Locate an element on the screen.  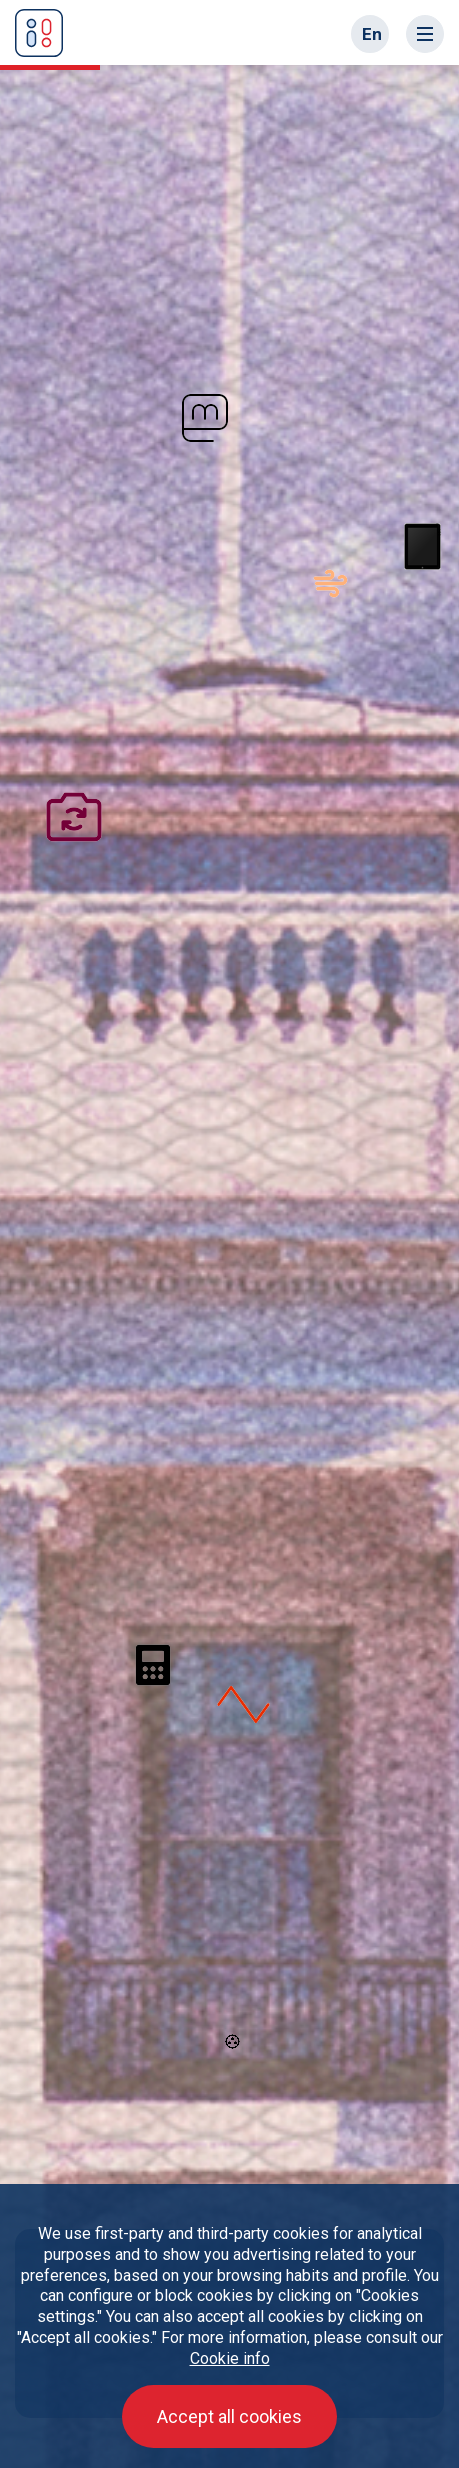
open mastodon app is located at coordinates (205, 417).